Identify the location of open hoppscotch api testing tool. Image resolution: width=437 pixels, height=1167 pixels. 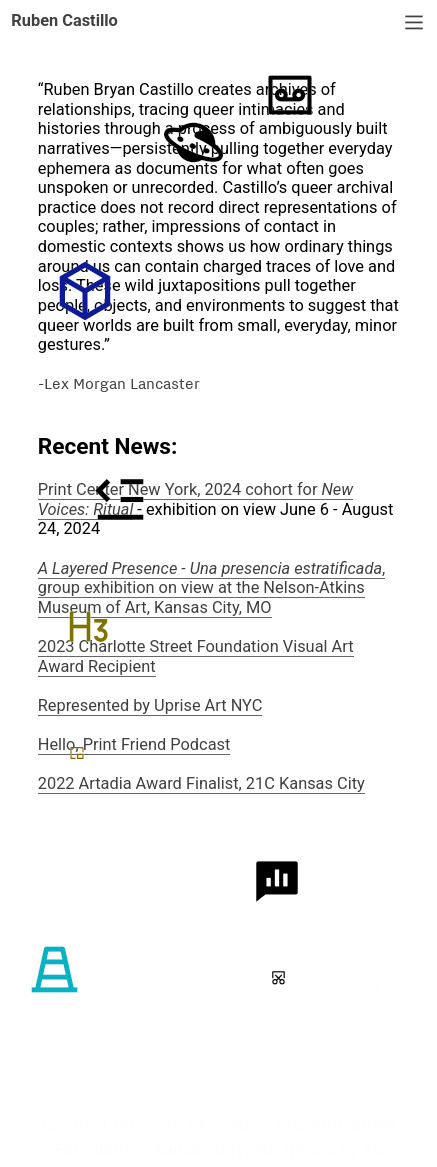
(193, 142).